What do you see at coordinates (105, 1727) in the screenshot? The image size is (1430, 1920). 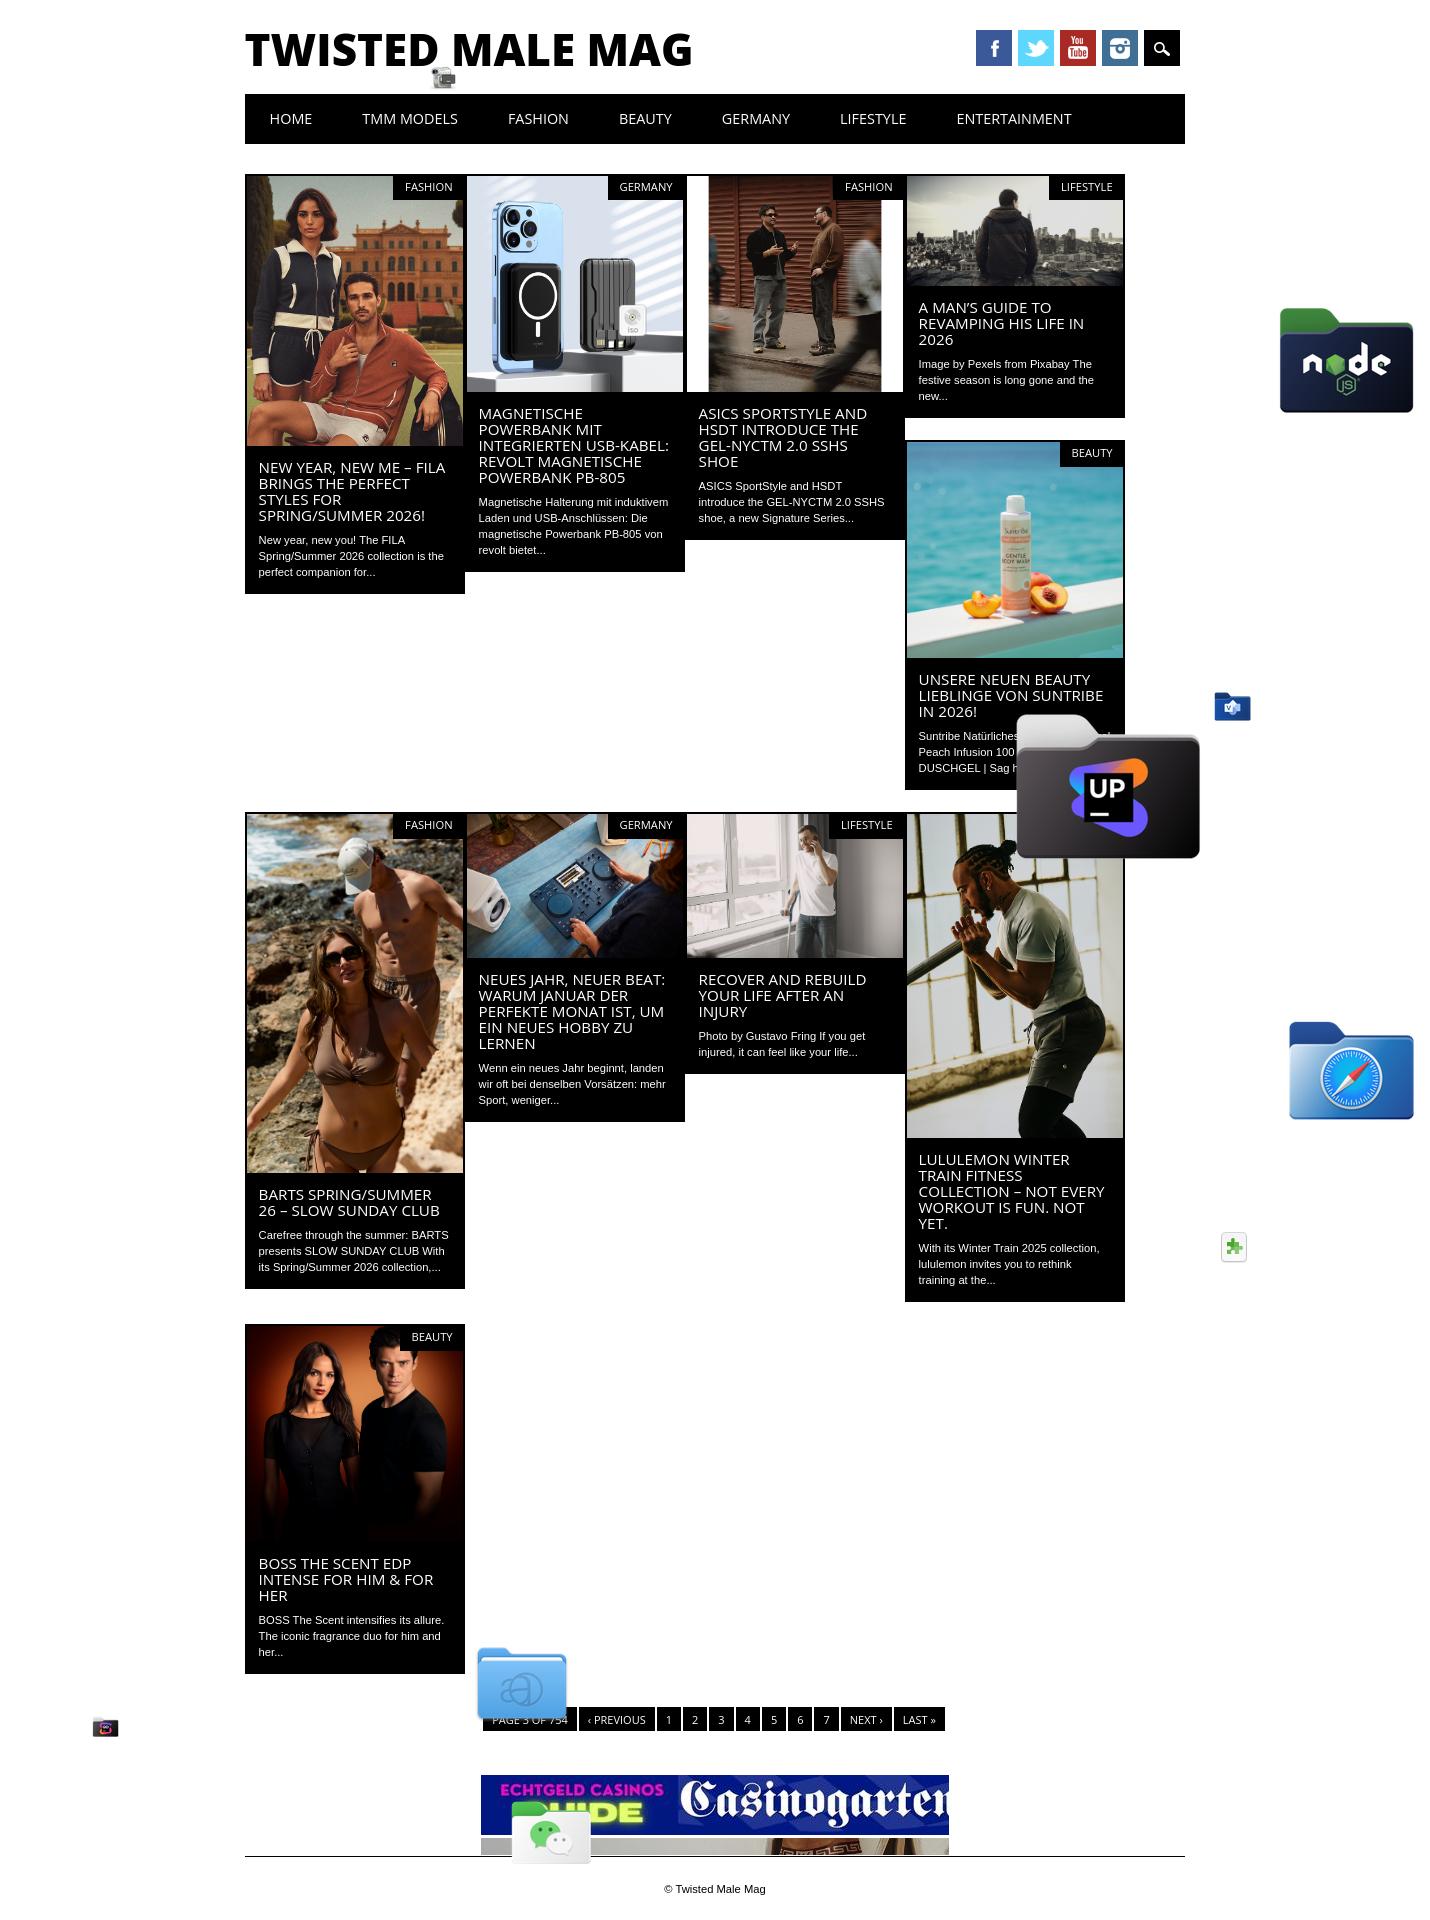 I see `folder containing JetBrains Qodana project files` at bounding box center [105, 1727].